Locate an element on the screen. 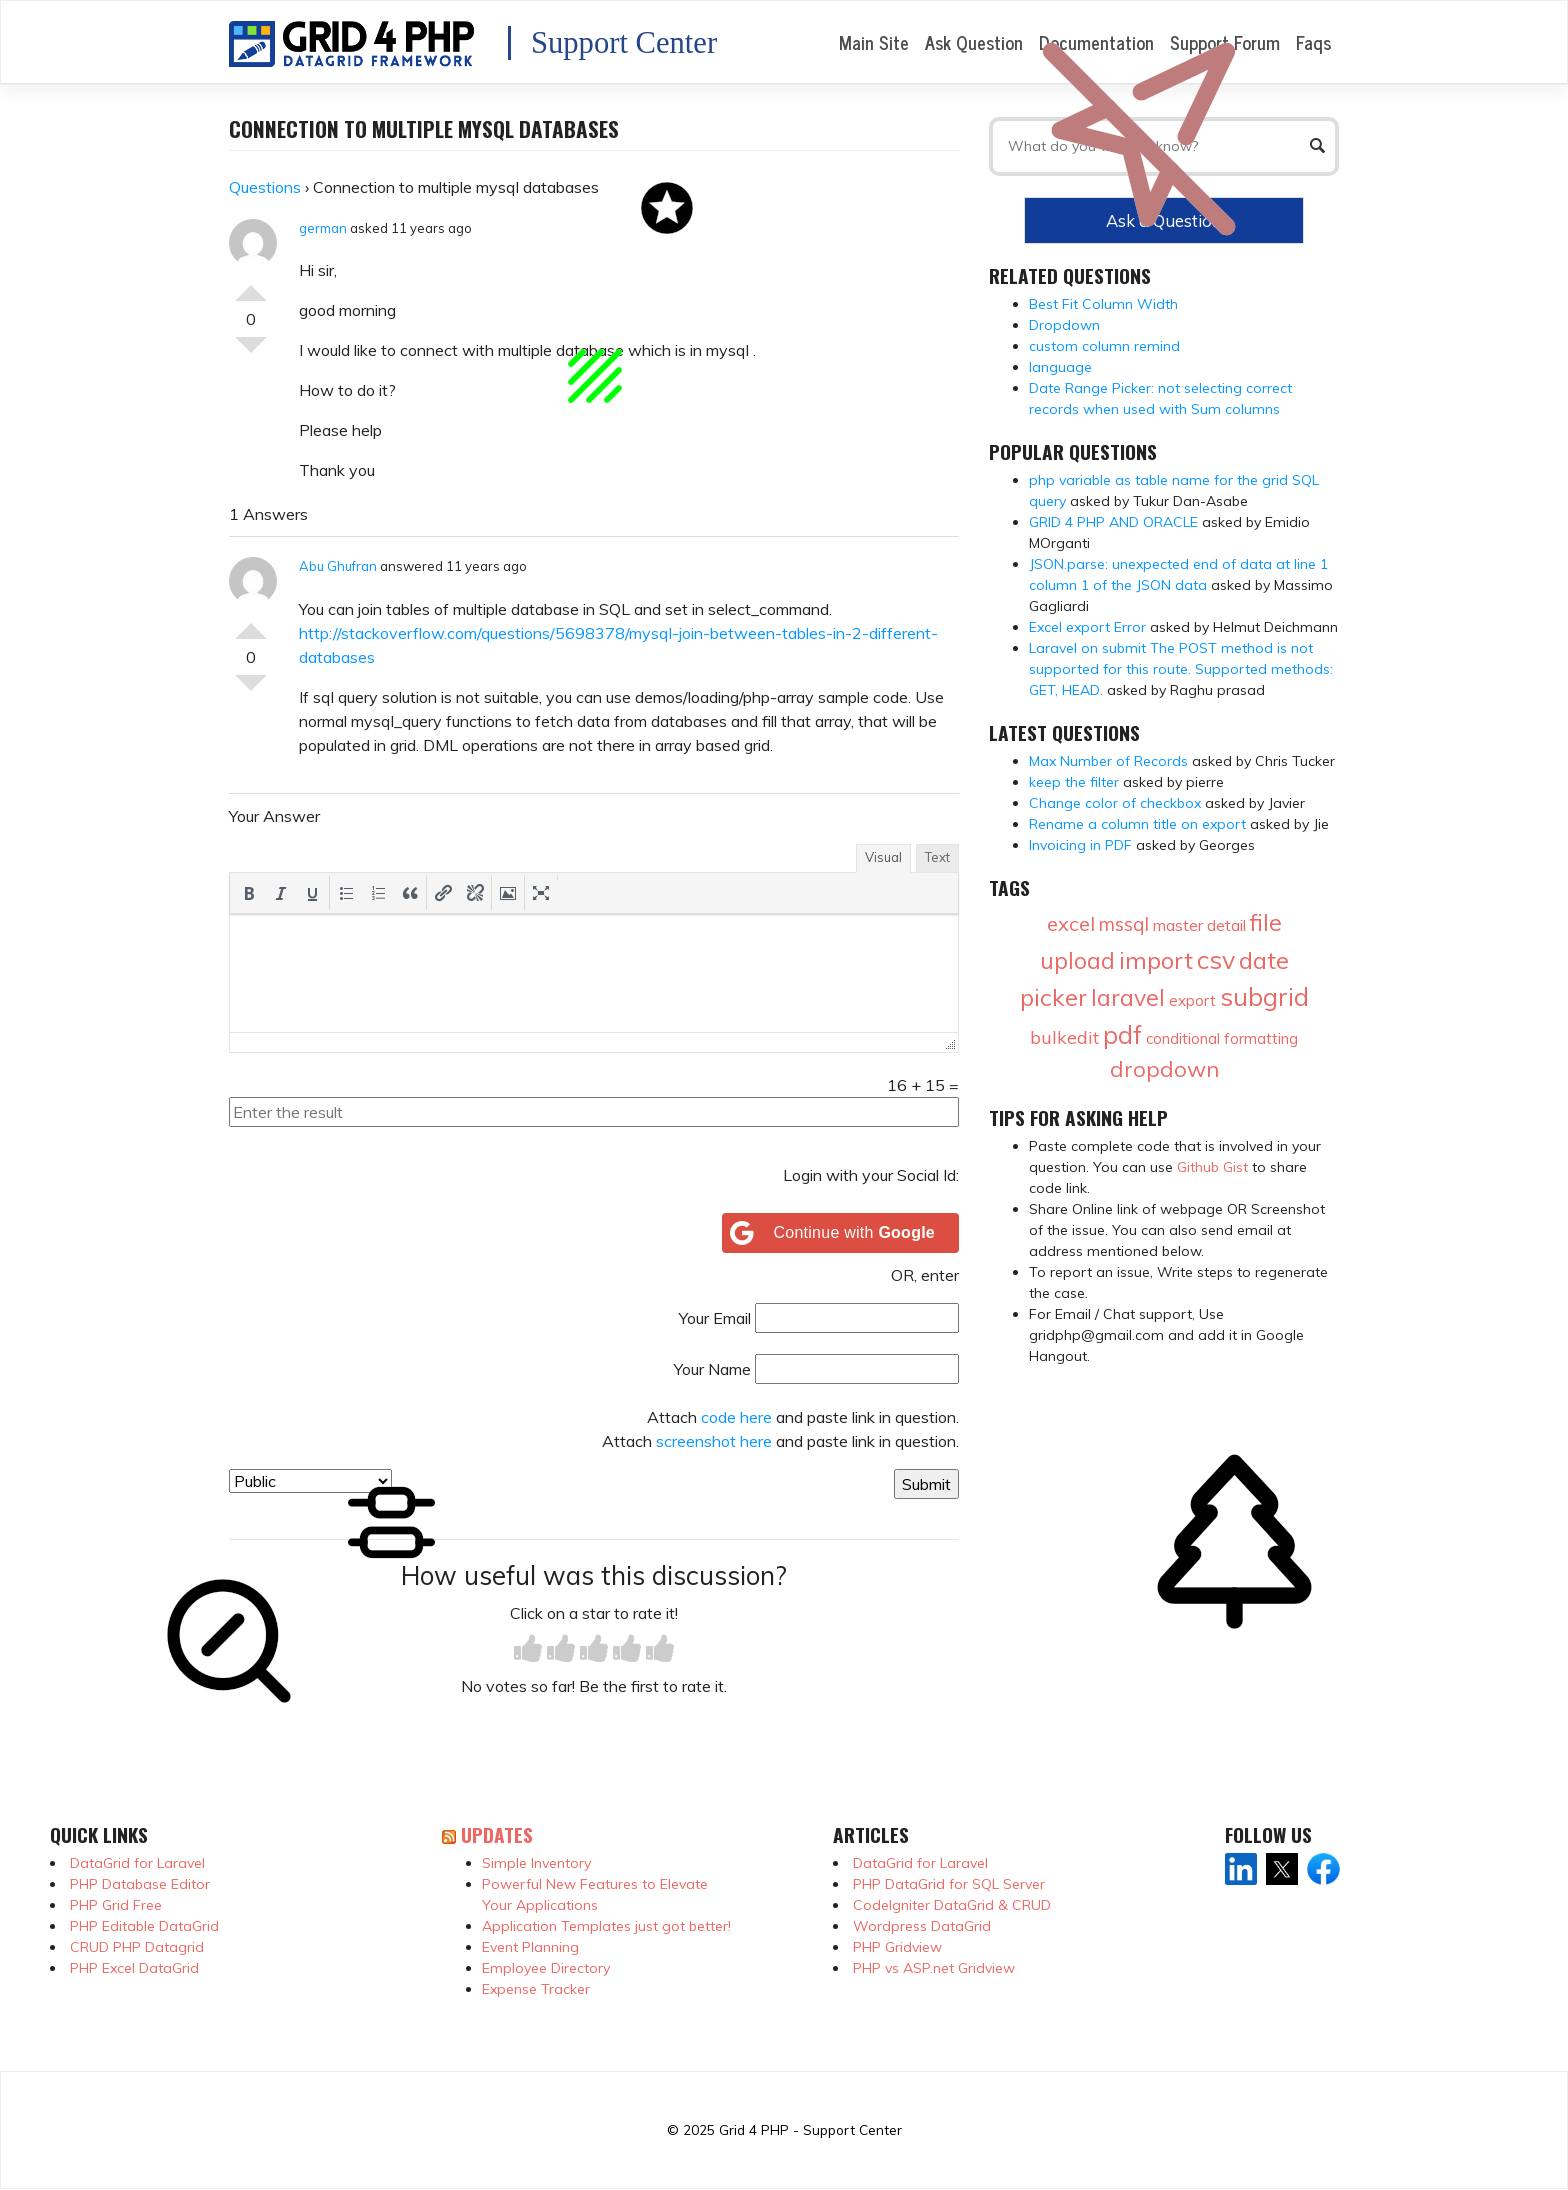  distribute objects evenly with vertical center alignment is located at coordinates (391, 1522).